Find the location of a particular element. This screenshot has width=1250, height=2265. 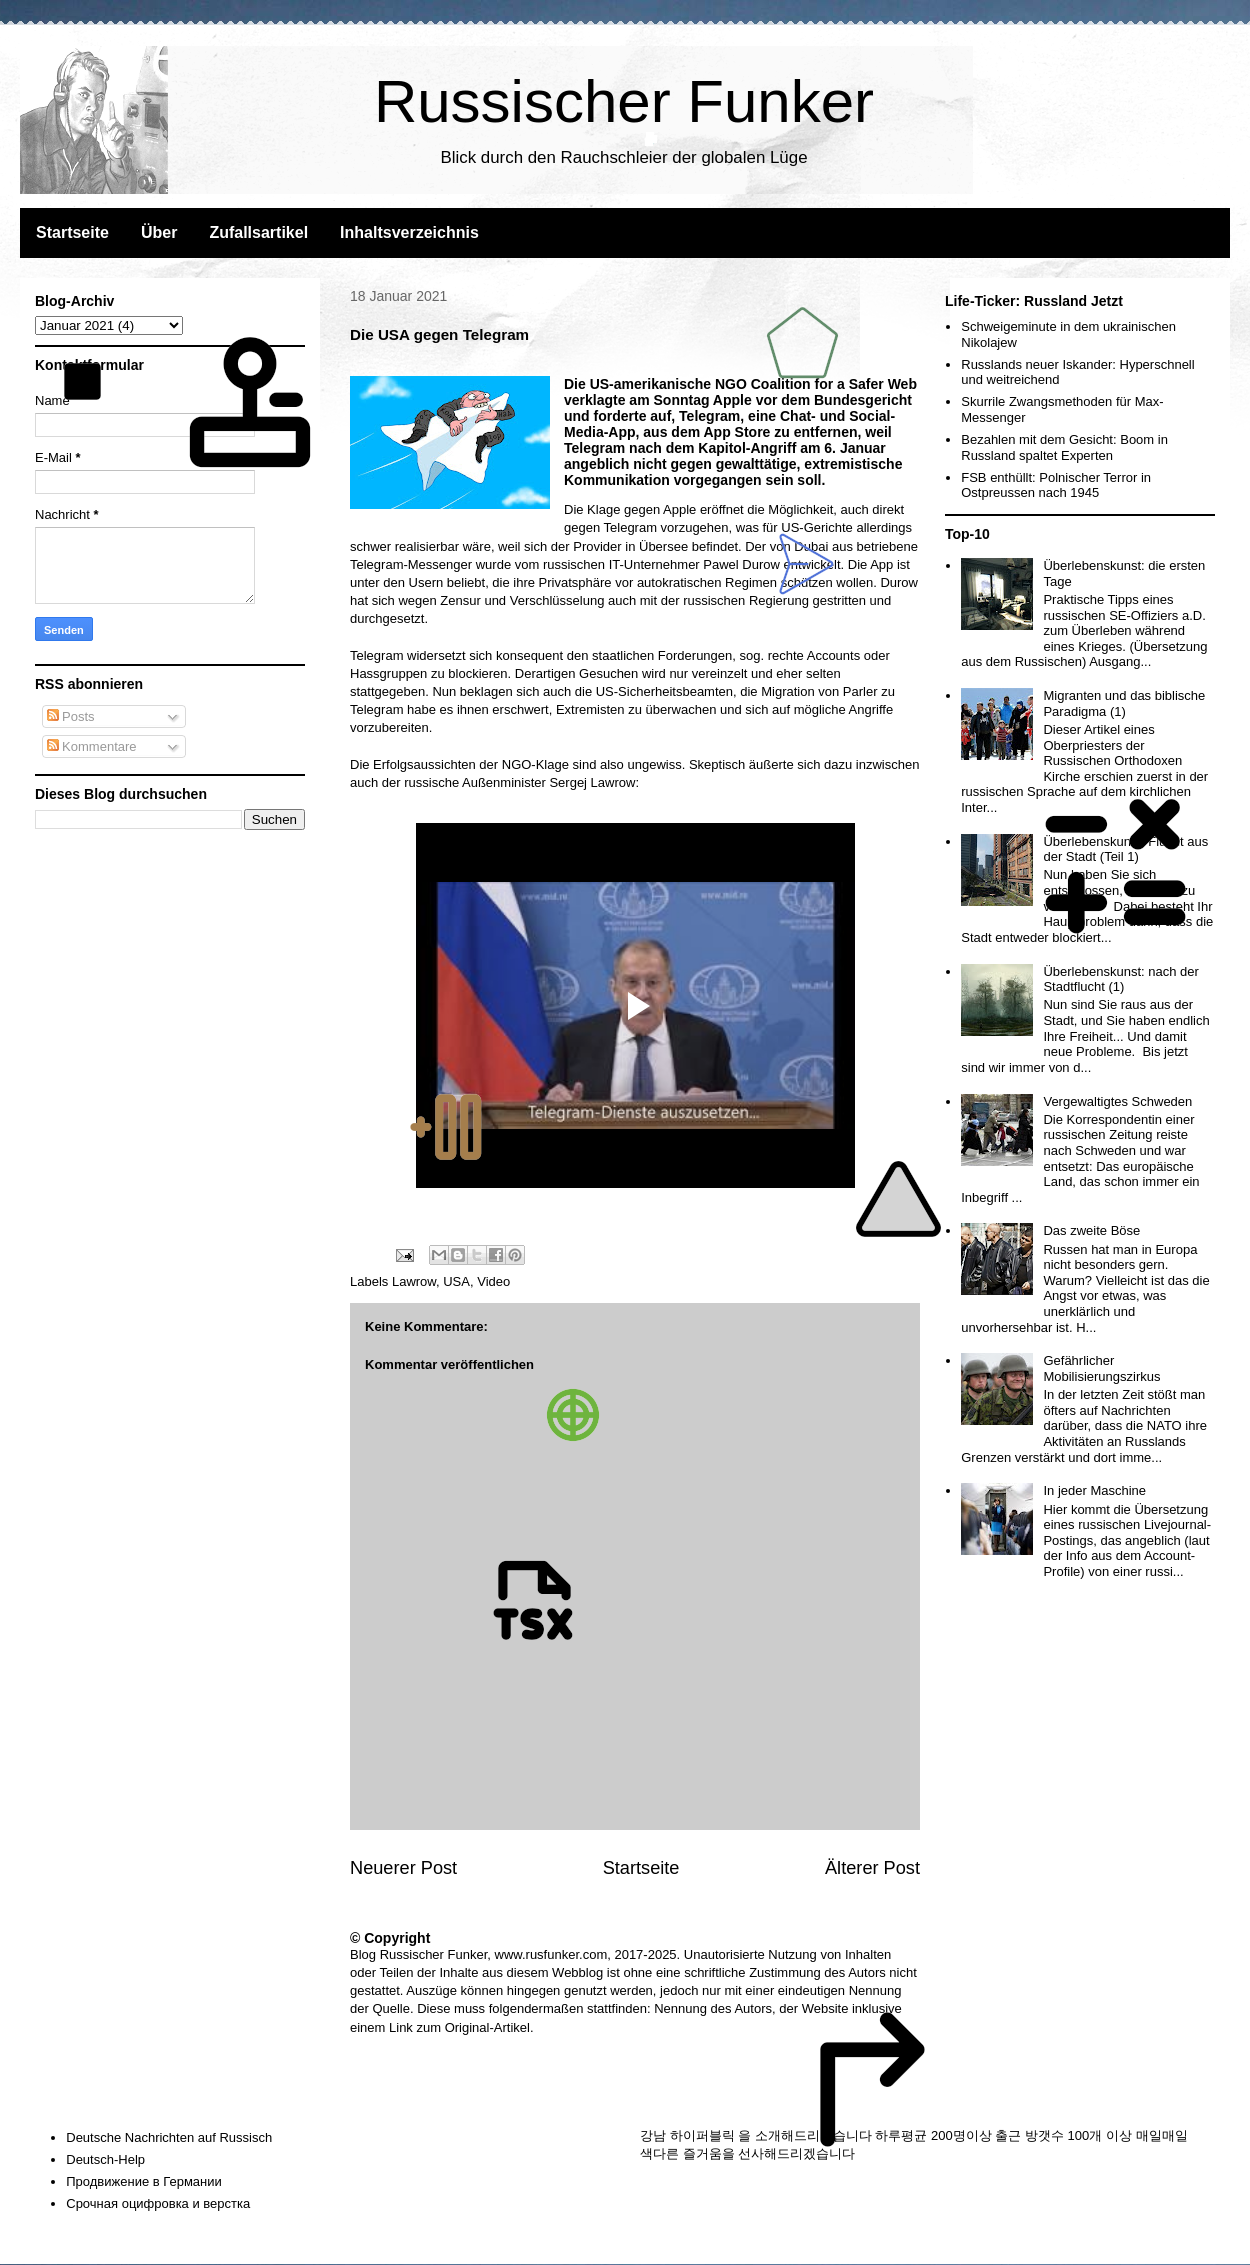

play or start media content is located at coordinates (898, 1200).